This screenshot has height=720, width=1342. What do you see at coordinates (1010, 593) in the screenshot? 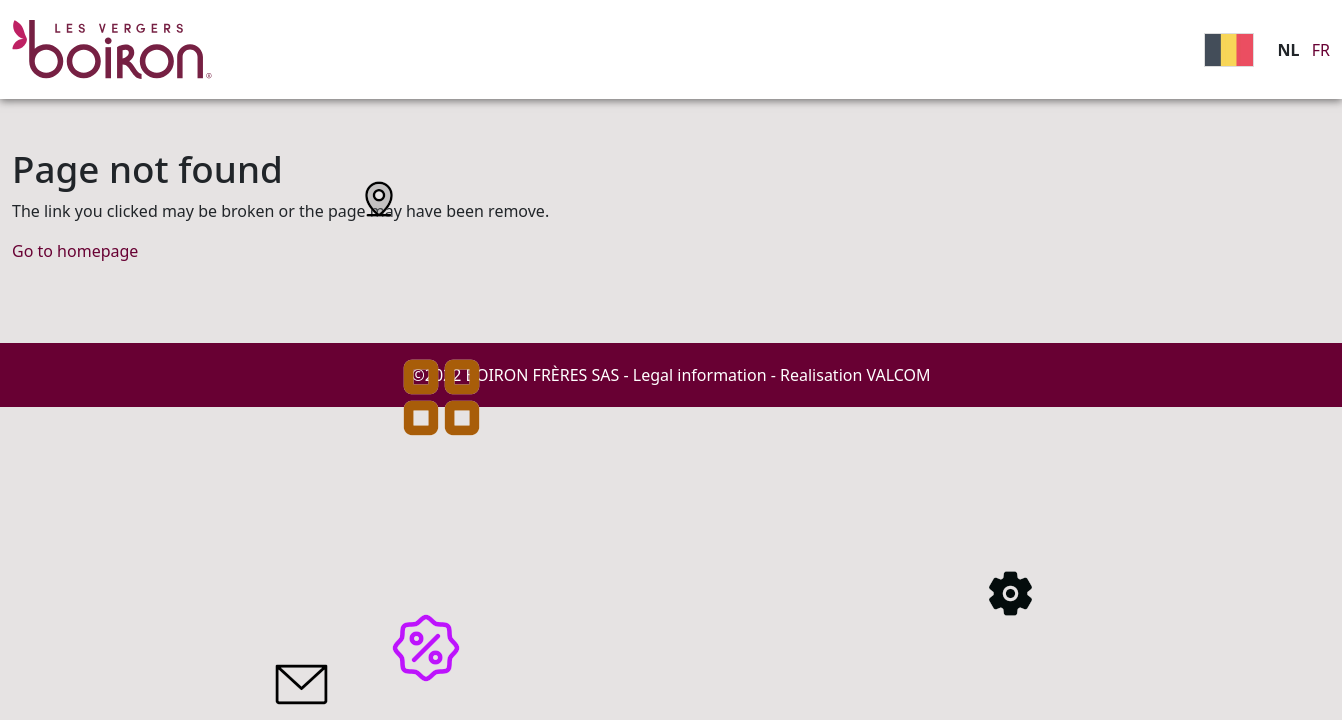
I see `open settings menu` at bounding box center [1010, 593].